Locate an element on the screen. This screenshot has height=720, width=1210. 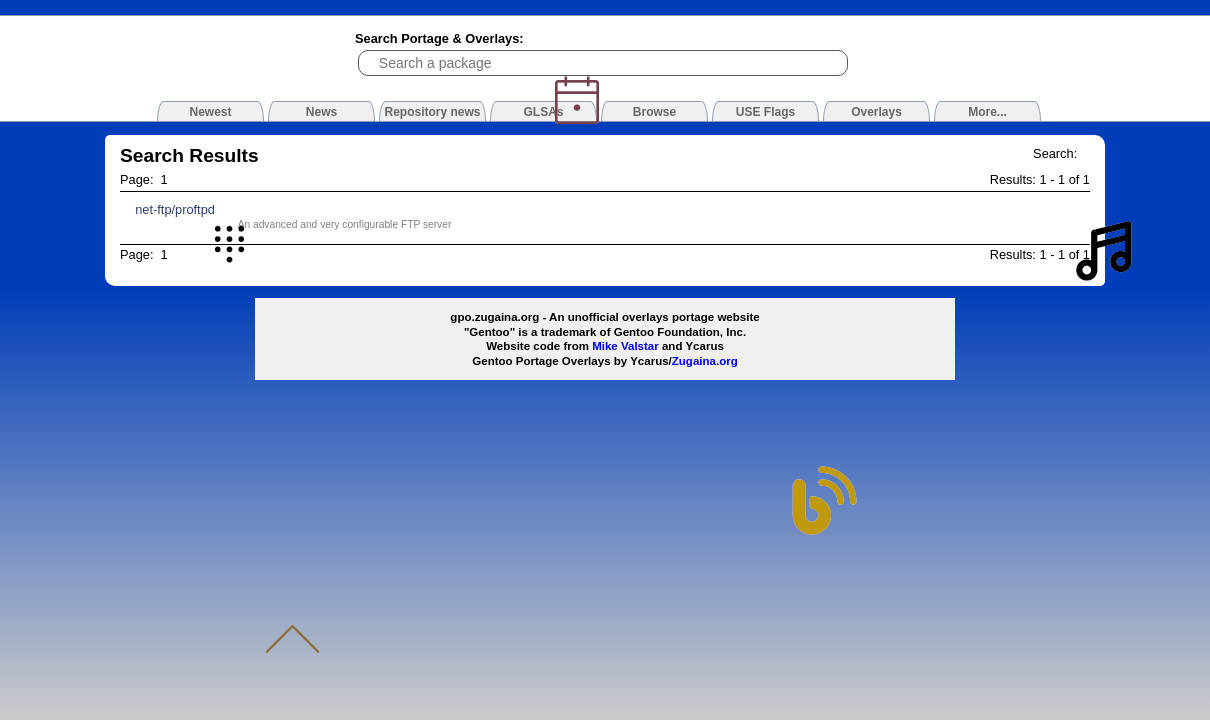
access music library or audio files is located at coordinates (1107, 252).